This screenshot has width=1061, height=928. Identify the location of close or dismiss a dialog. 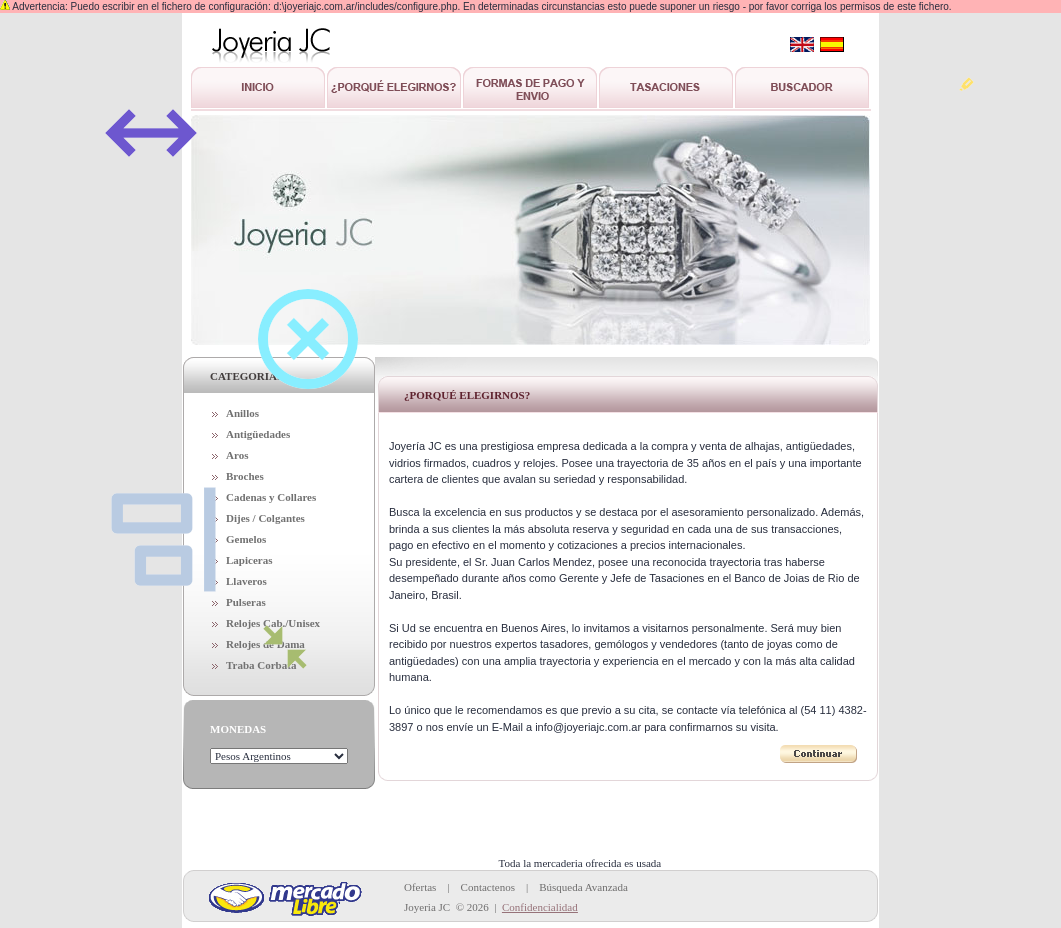
(308, 339).